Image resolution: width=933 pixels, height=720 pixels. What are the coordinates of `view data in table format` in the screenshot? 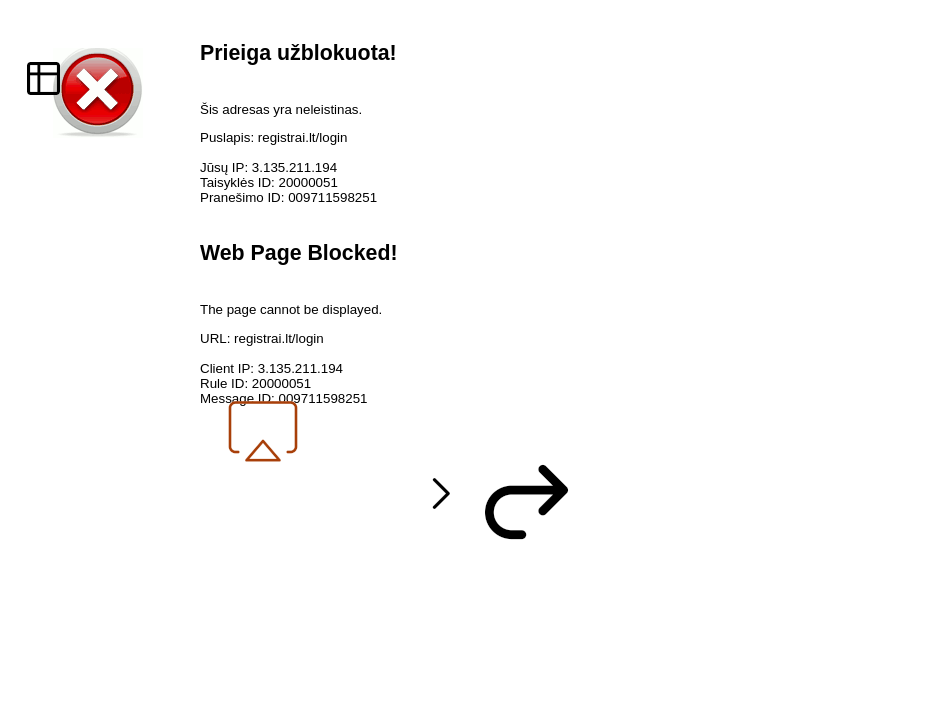 It's located at (43, 78).